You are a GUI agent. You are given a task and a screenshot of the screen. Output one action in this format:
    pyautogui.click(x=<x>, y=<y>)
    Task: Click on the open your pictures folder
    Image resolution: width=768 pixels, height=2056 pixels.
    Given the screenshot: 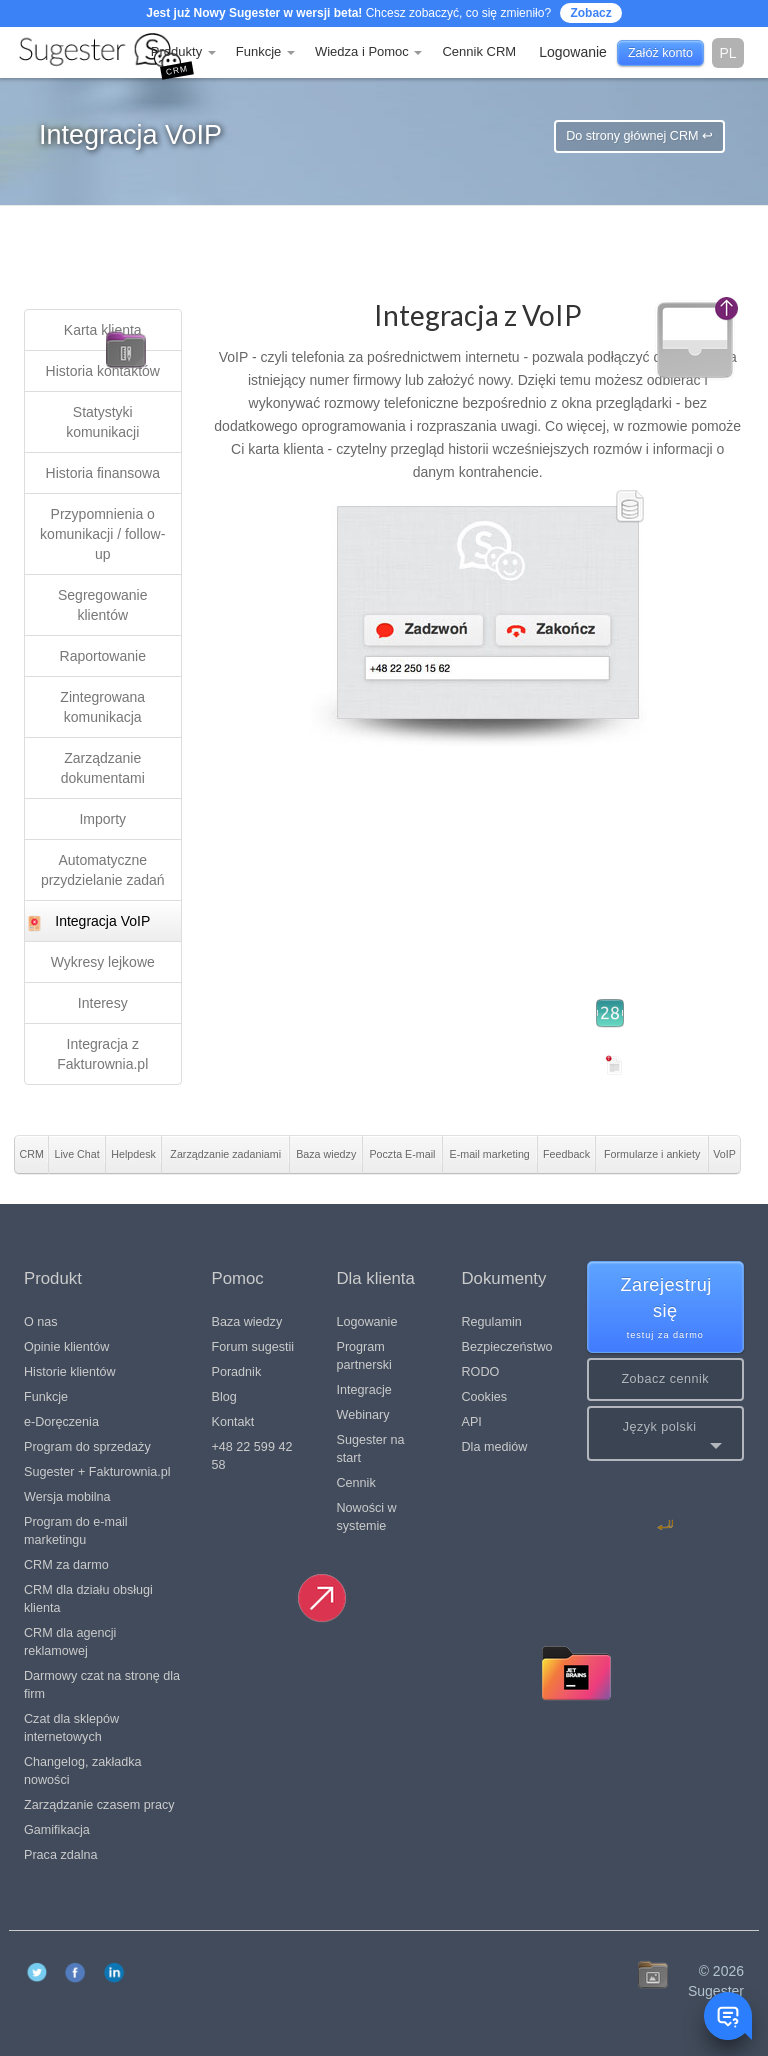 What is the action you would take?
    pyautogui.click(x=653, y=1974)
    